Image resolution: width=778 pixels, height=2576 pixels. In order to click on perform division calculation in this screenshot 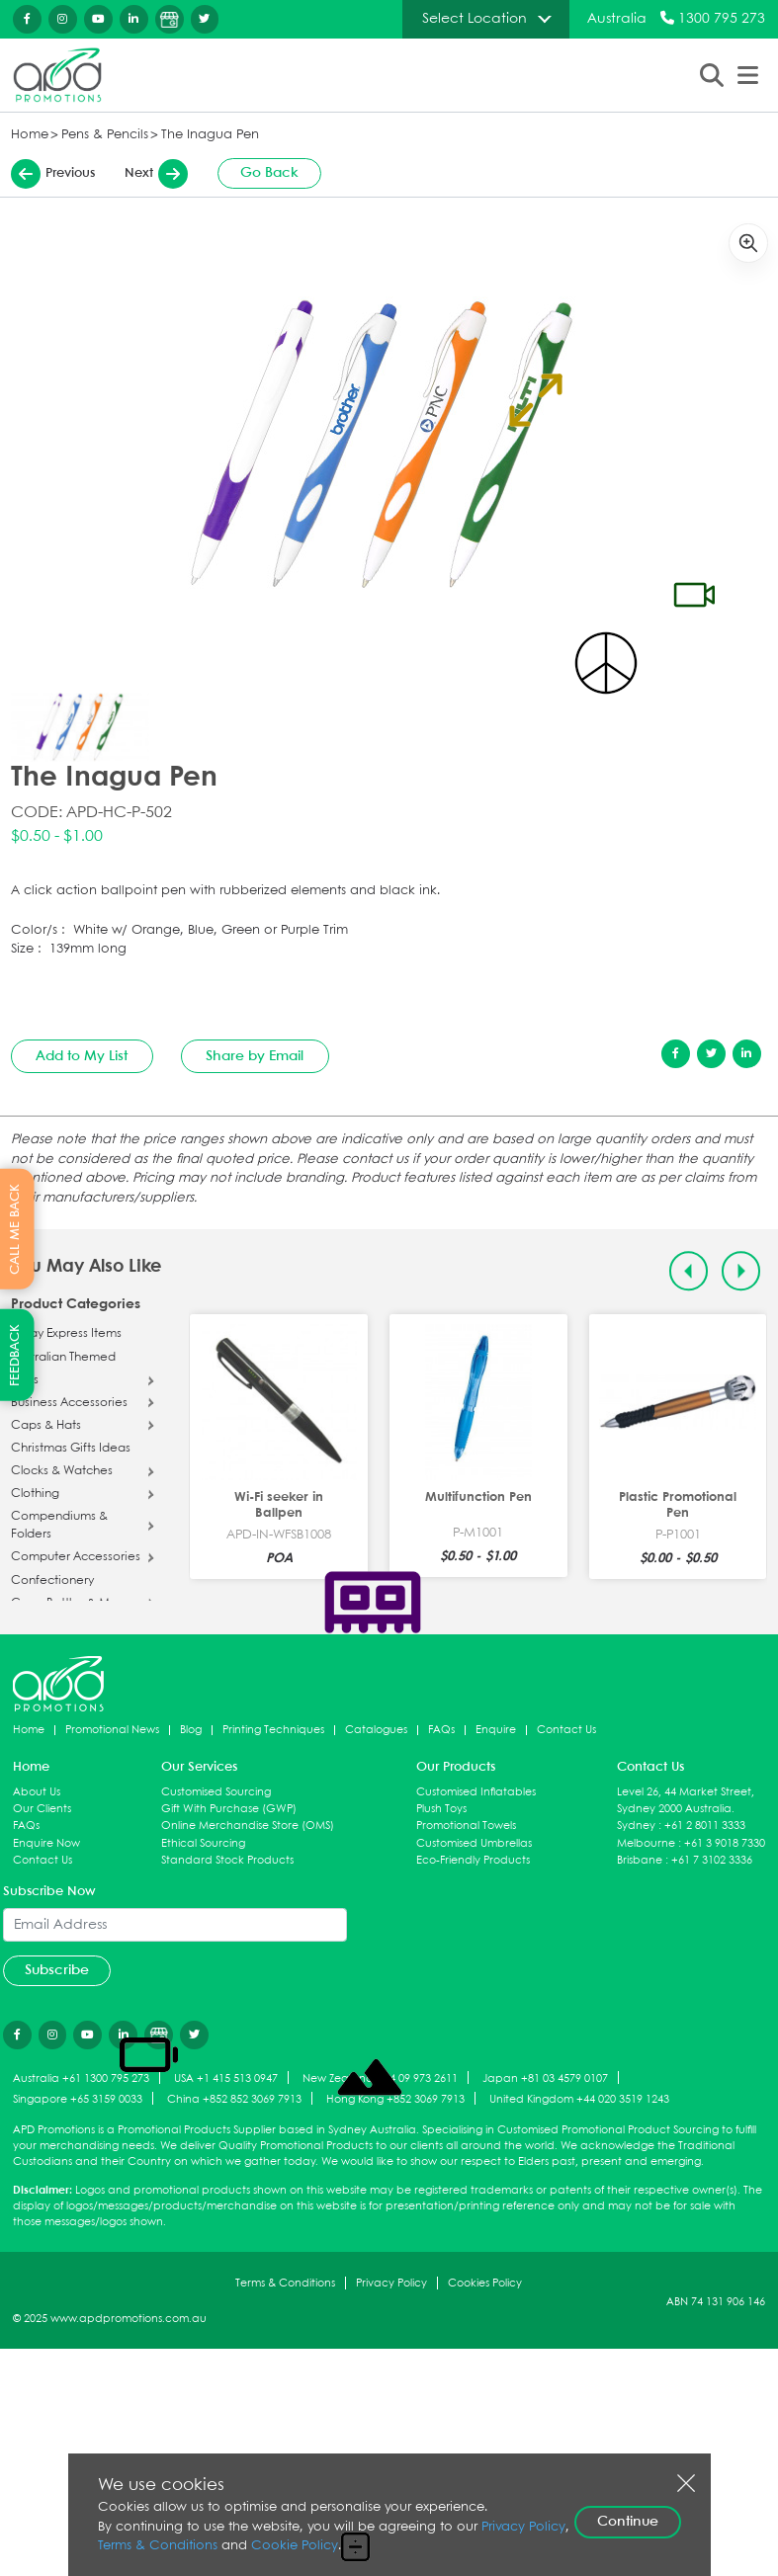, I will do `click(355, 2546)`.